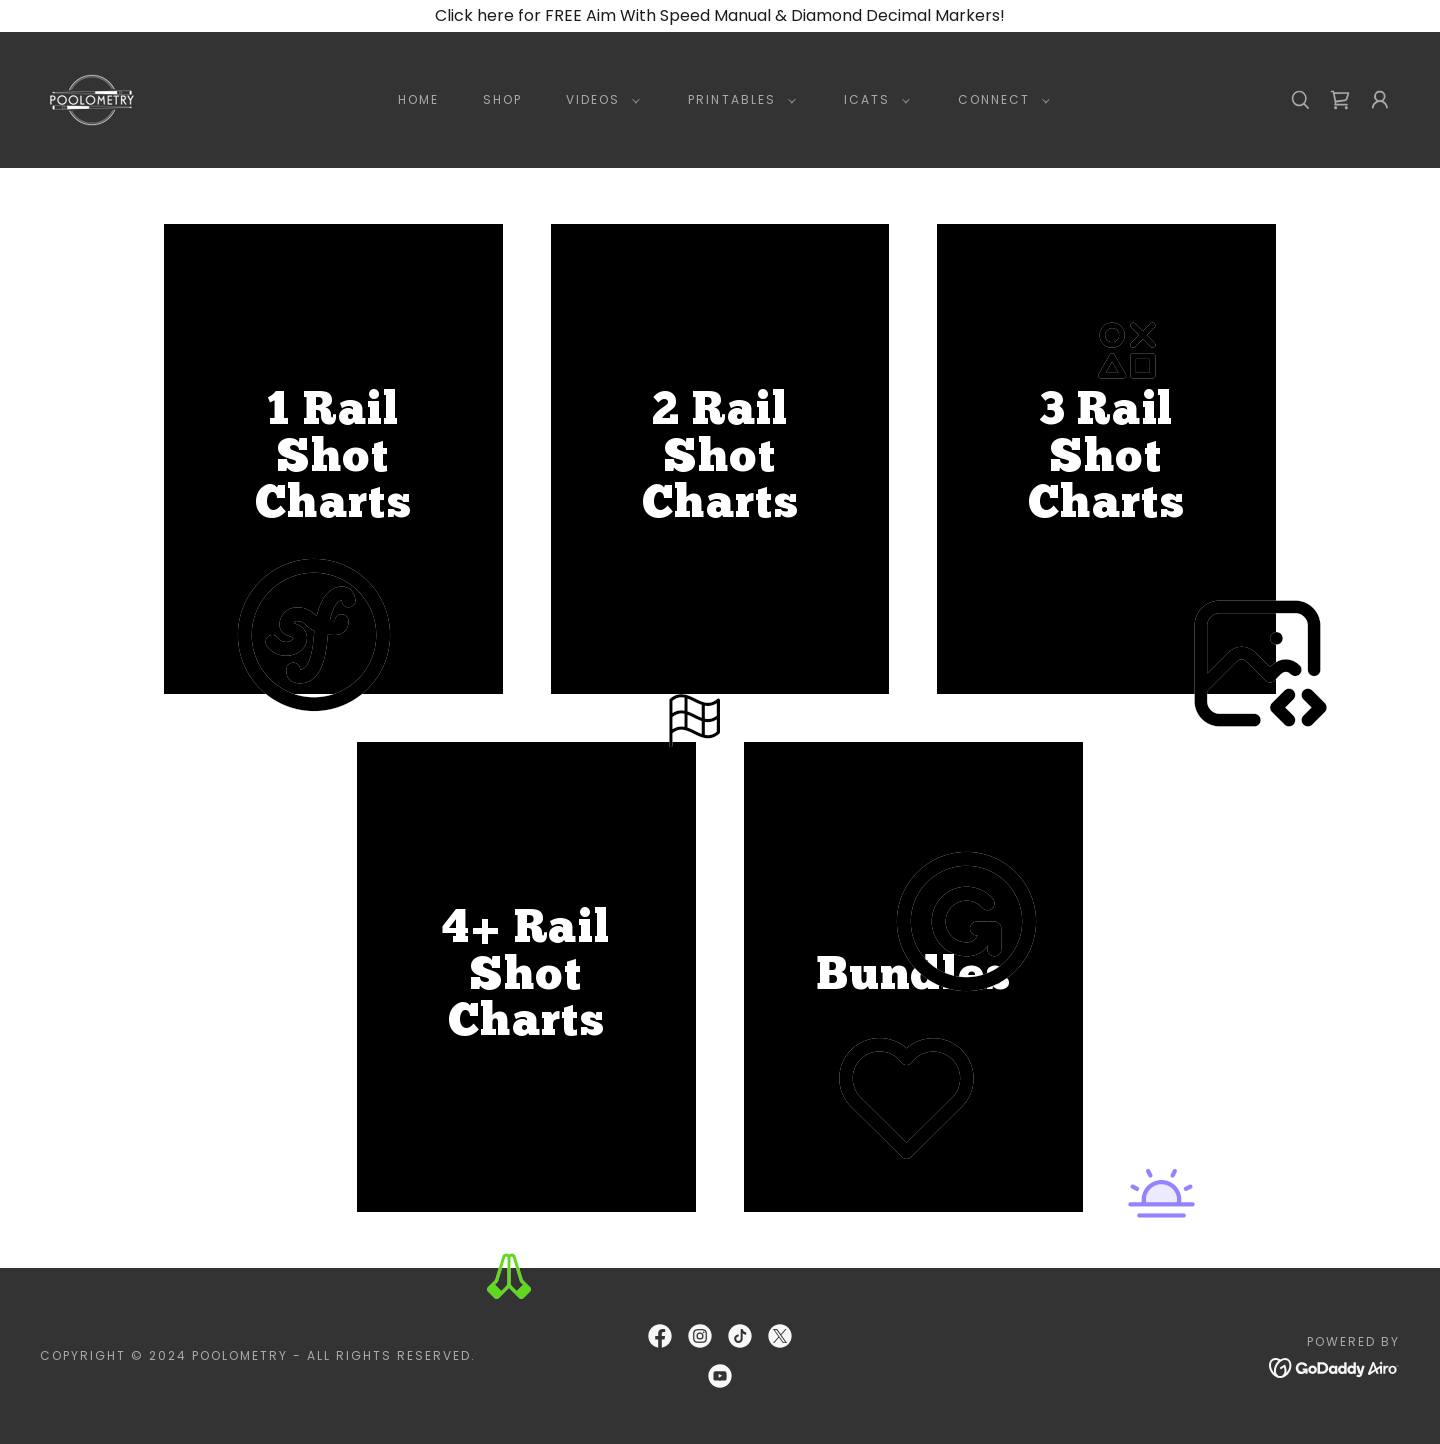 The width and height of the screenshot is (1440, 1444). Describe the element at coordinates (966, 921) in the screenshot. I see `visit gumroad profile or store` at that location.